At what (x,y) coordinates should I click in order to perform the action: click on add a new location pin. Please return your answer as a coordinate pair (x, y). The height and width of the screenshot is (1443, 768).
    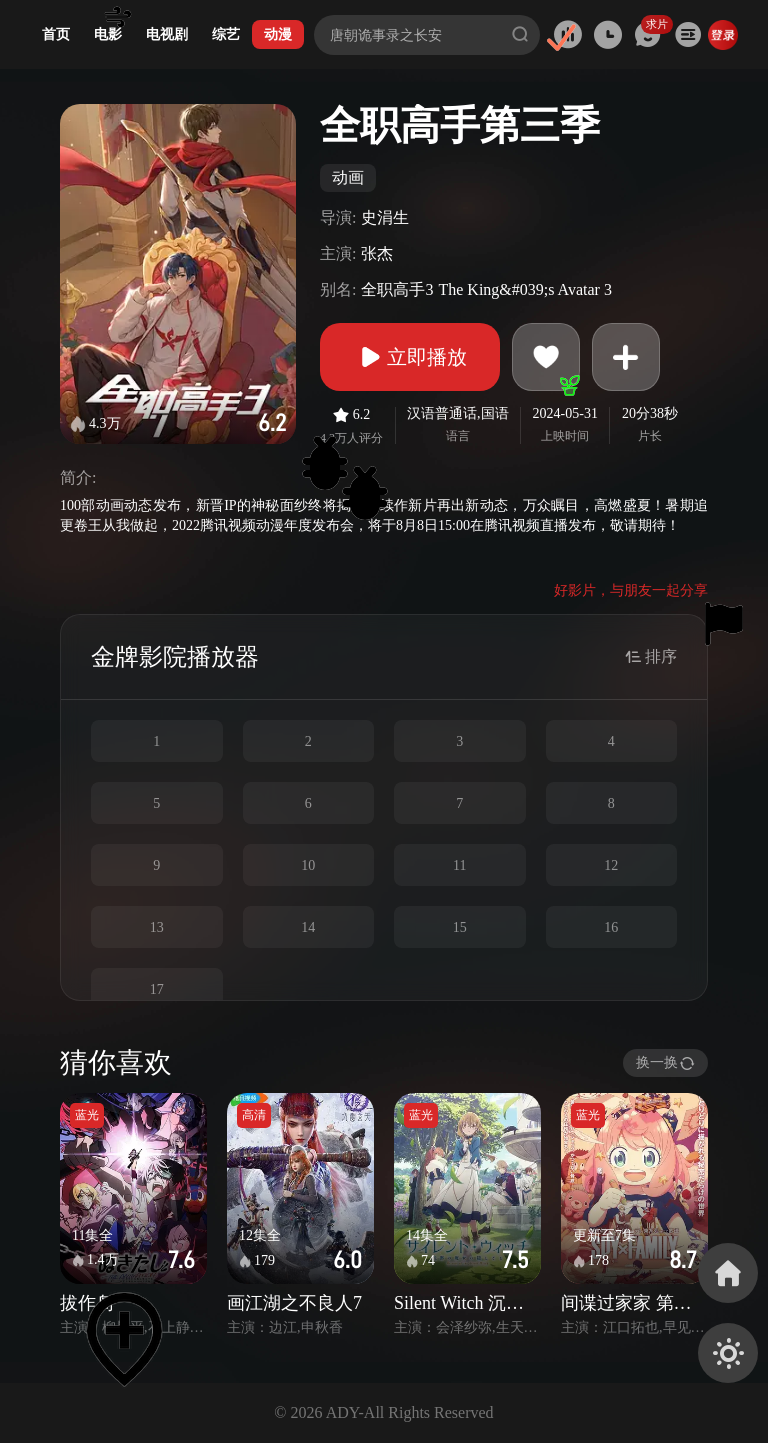
    Looking at the image, I should click on (124, 1339).